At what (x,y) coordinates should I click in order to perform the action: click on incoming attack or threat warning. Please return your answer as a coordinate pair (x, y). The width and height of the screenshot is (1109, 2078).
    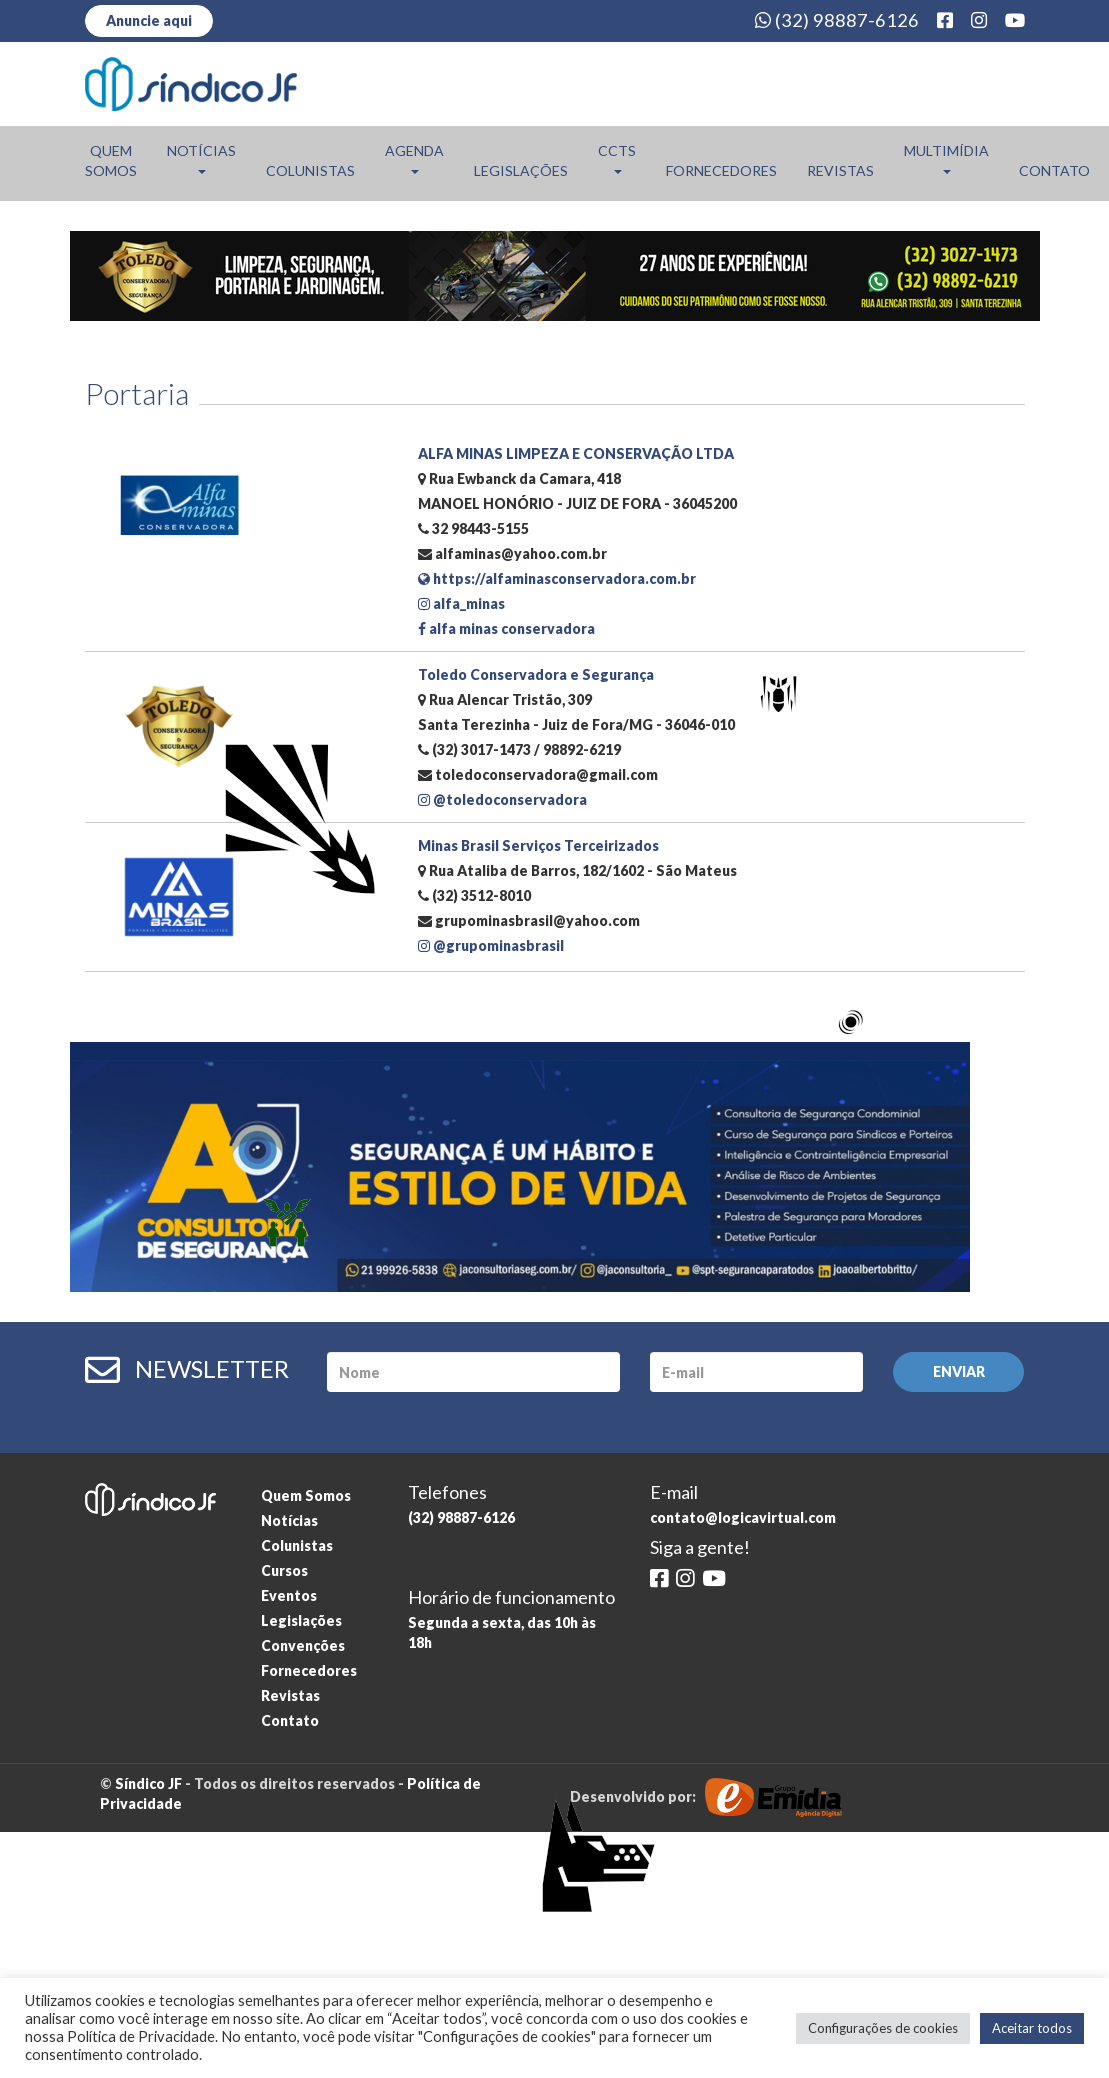
    Looking at the image, I should click on (300, 819).